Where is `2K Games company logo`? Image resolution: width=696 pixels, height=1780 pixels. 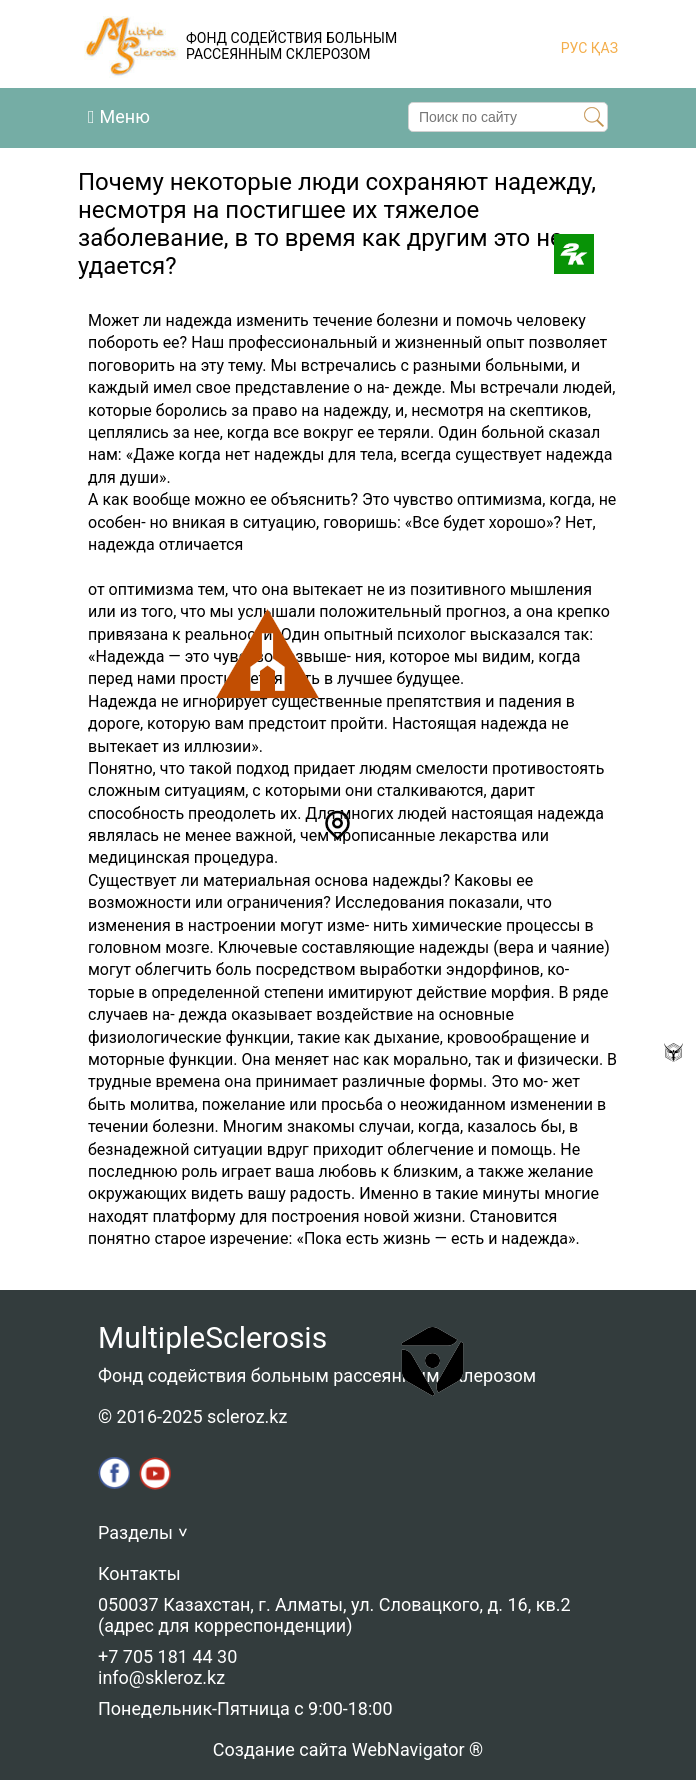 2K Games company logo is located at coordinates (574, 254).